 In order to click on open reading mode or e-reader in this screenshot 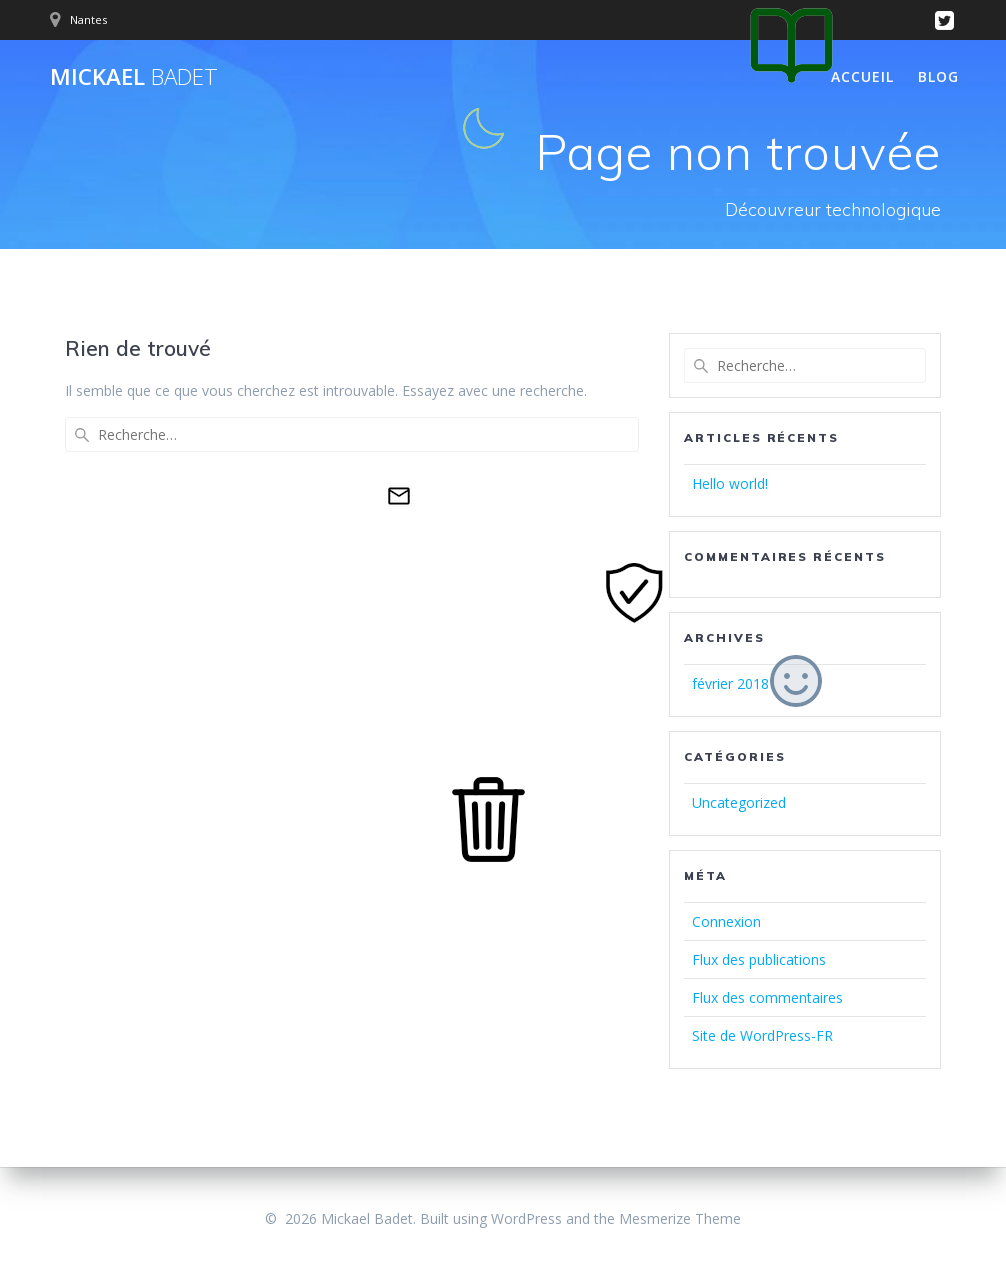, I will do `click(791, 45)`.